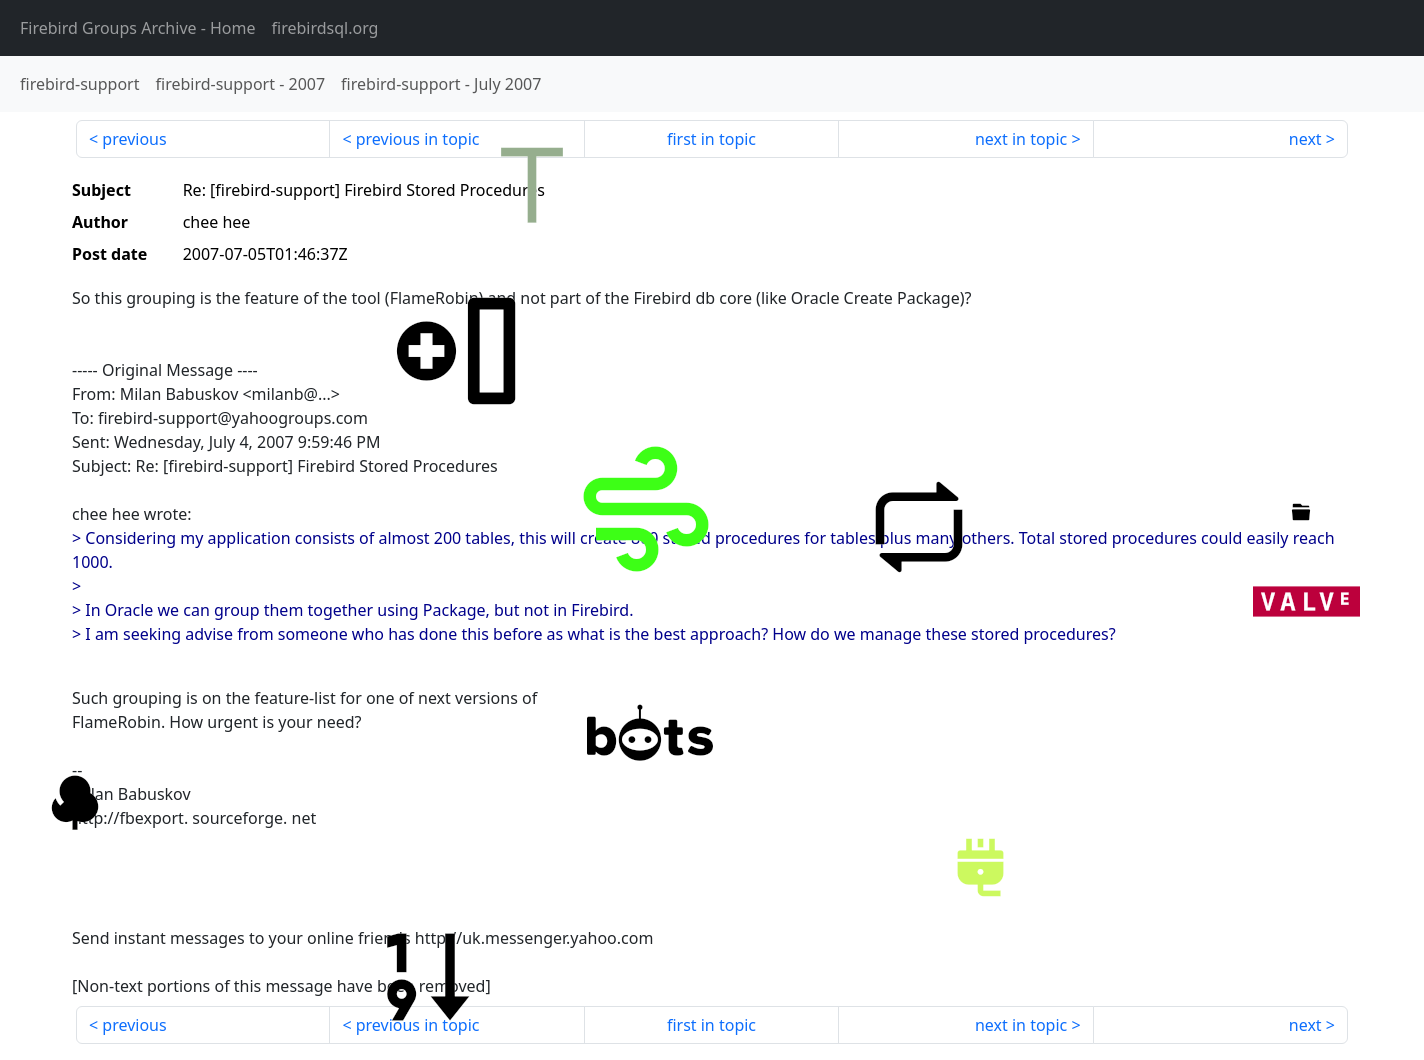  I want to click on enable repeat or loop playback, so click(919, 527).